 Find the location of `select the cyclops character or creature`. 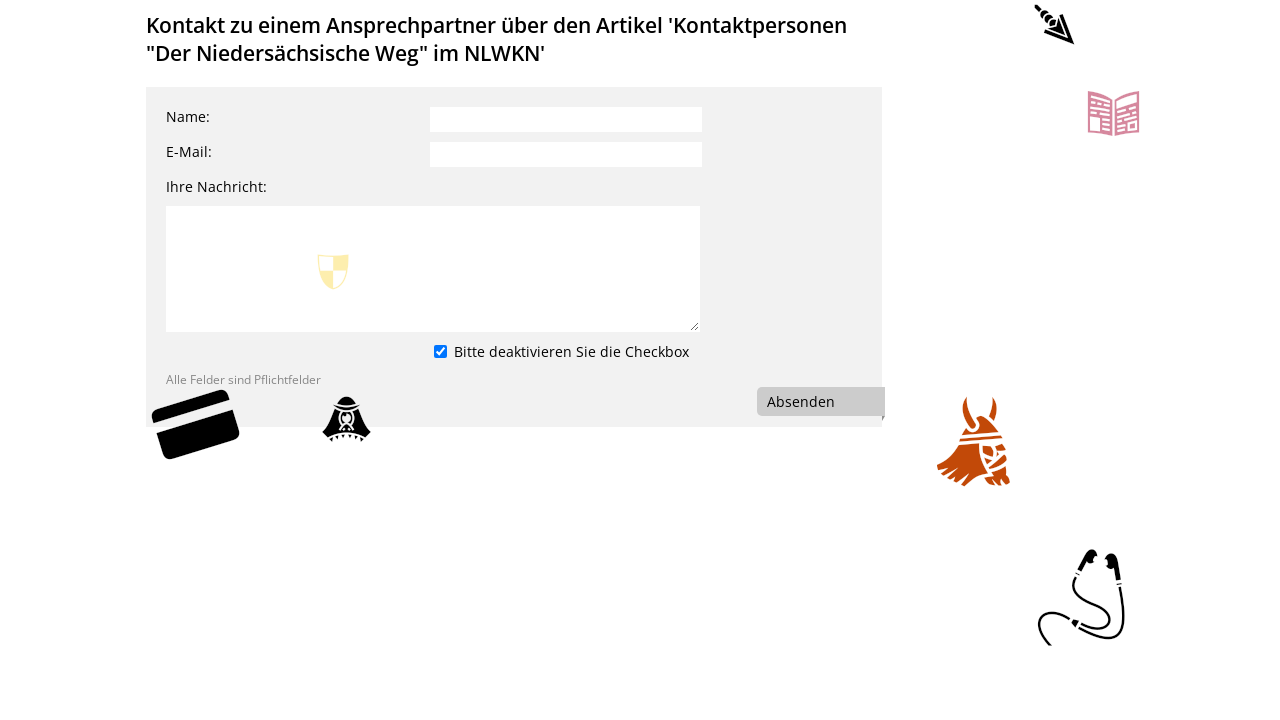

select the cyclops character or creature is located at coordinates (346, 421).